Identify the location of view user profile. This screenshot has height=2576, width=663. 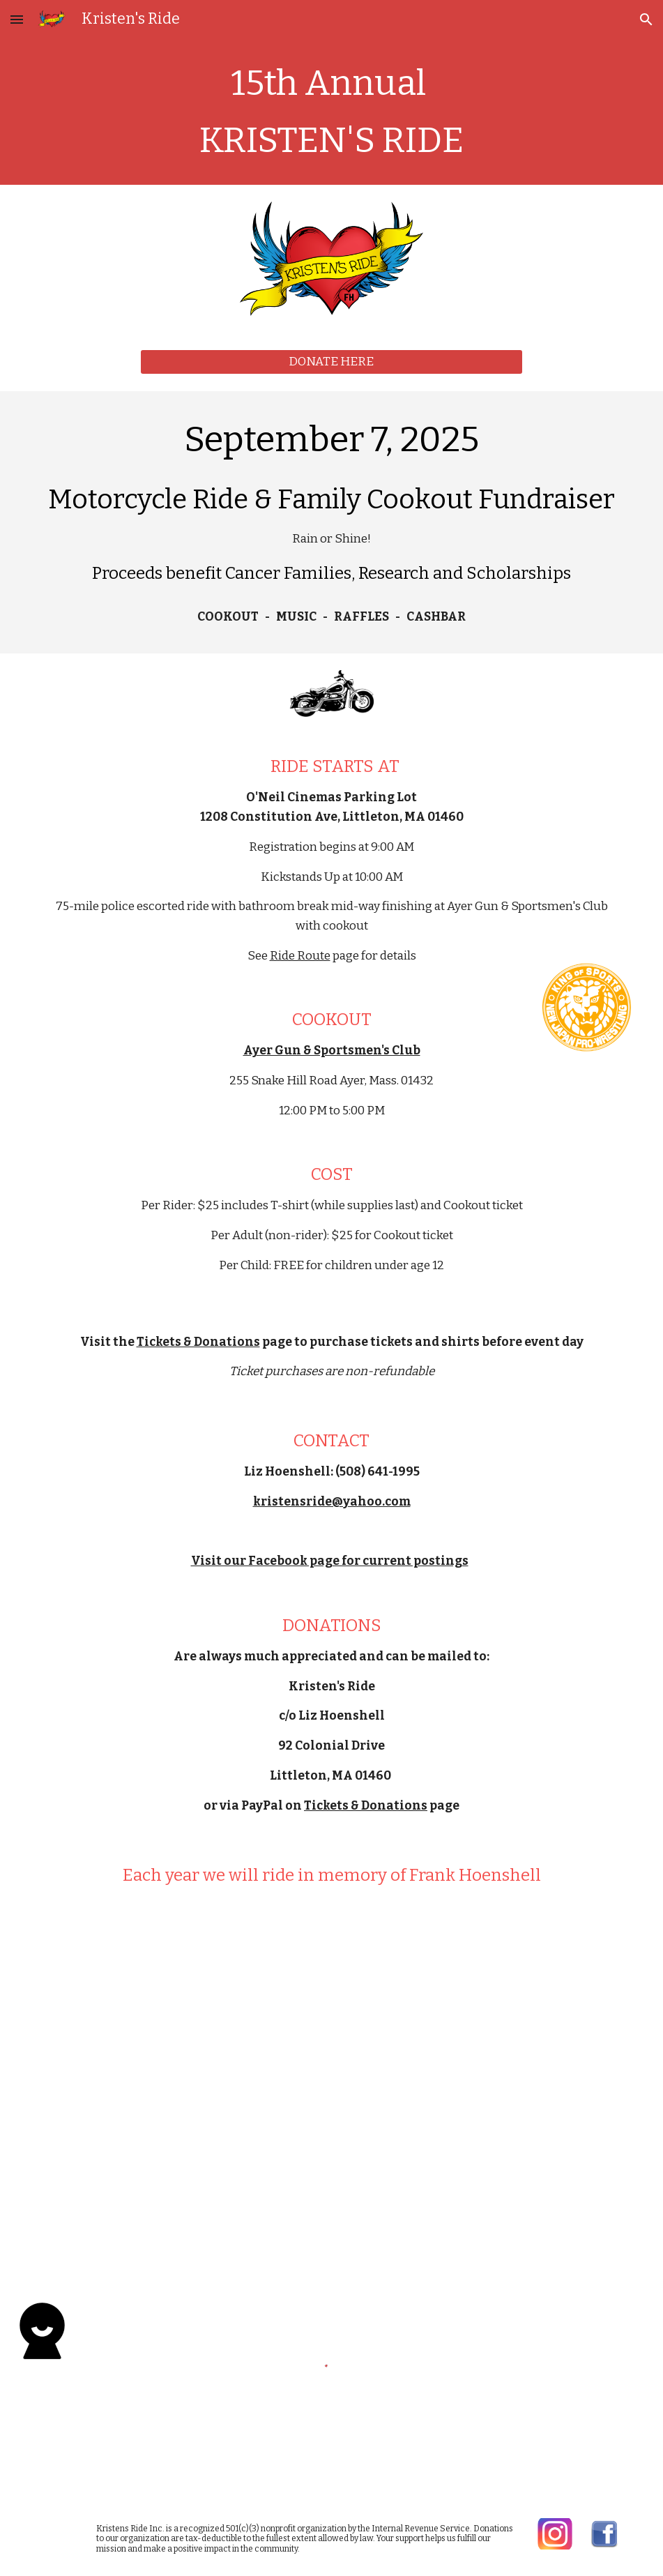
(42, 2331).